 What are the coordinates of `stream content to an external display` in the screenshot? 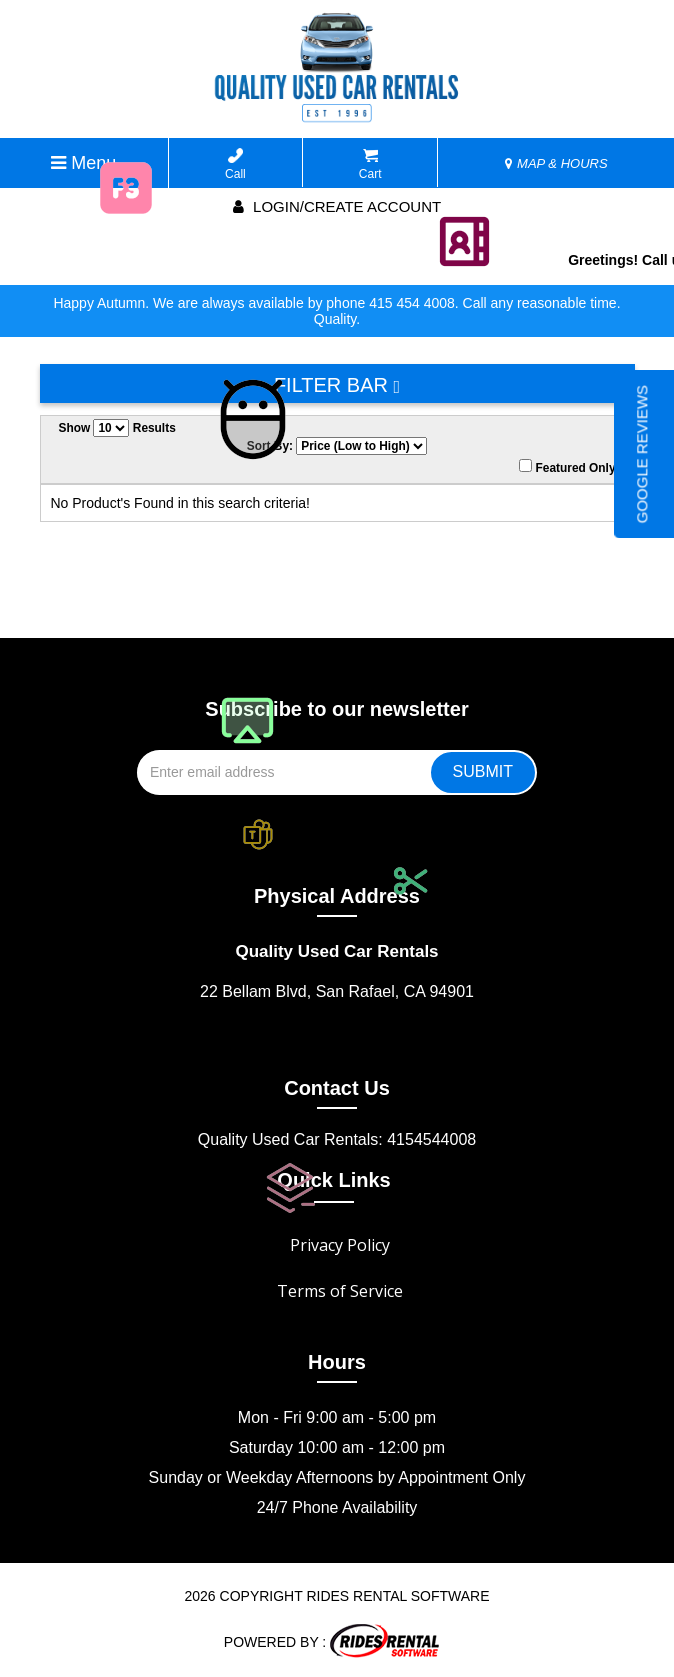 It's located at (247, 719).